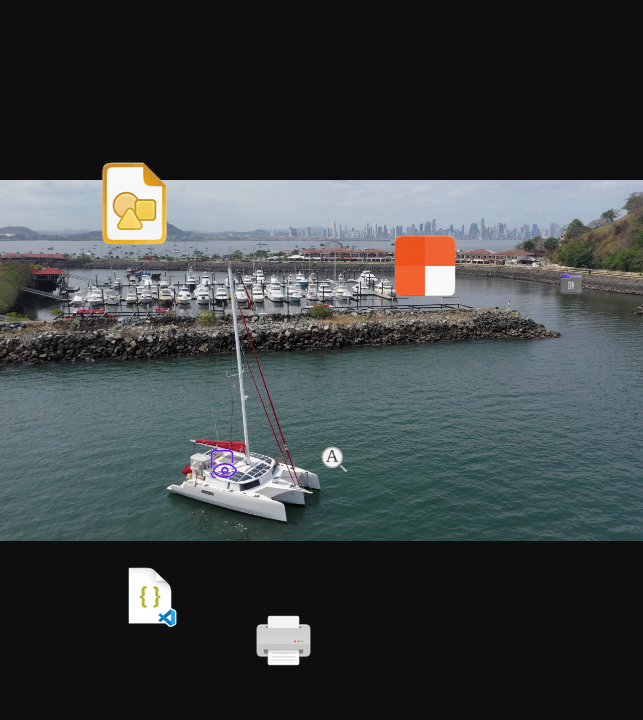  Describe the element at coordinates (334, 459) in the screenshot. I see `search within emails or messages` at that location.